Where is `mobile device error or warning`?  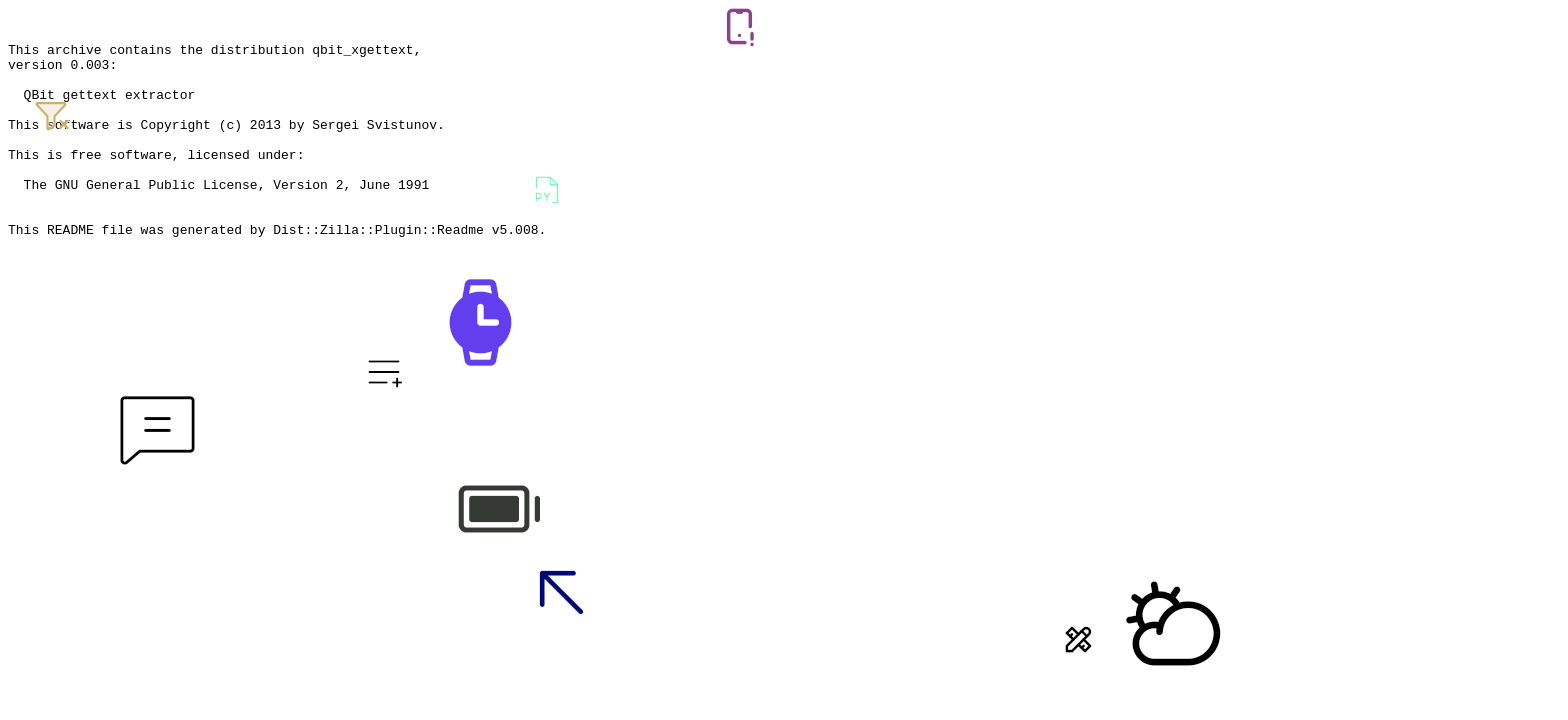 mobile device error or warning is located at coordinates (739, 26).